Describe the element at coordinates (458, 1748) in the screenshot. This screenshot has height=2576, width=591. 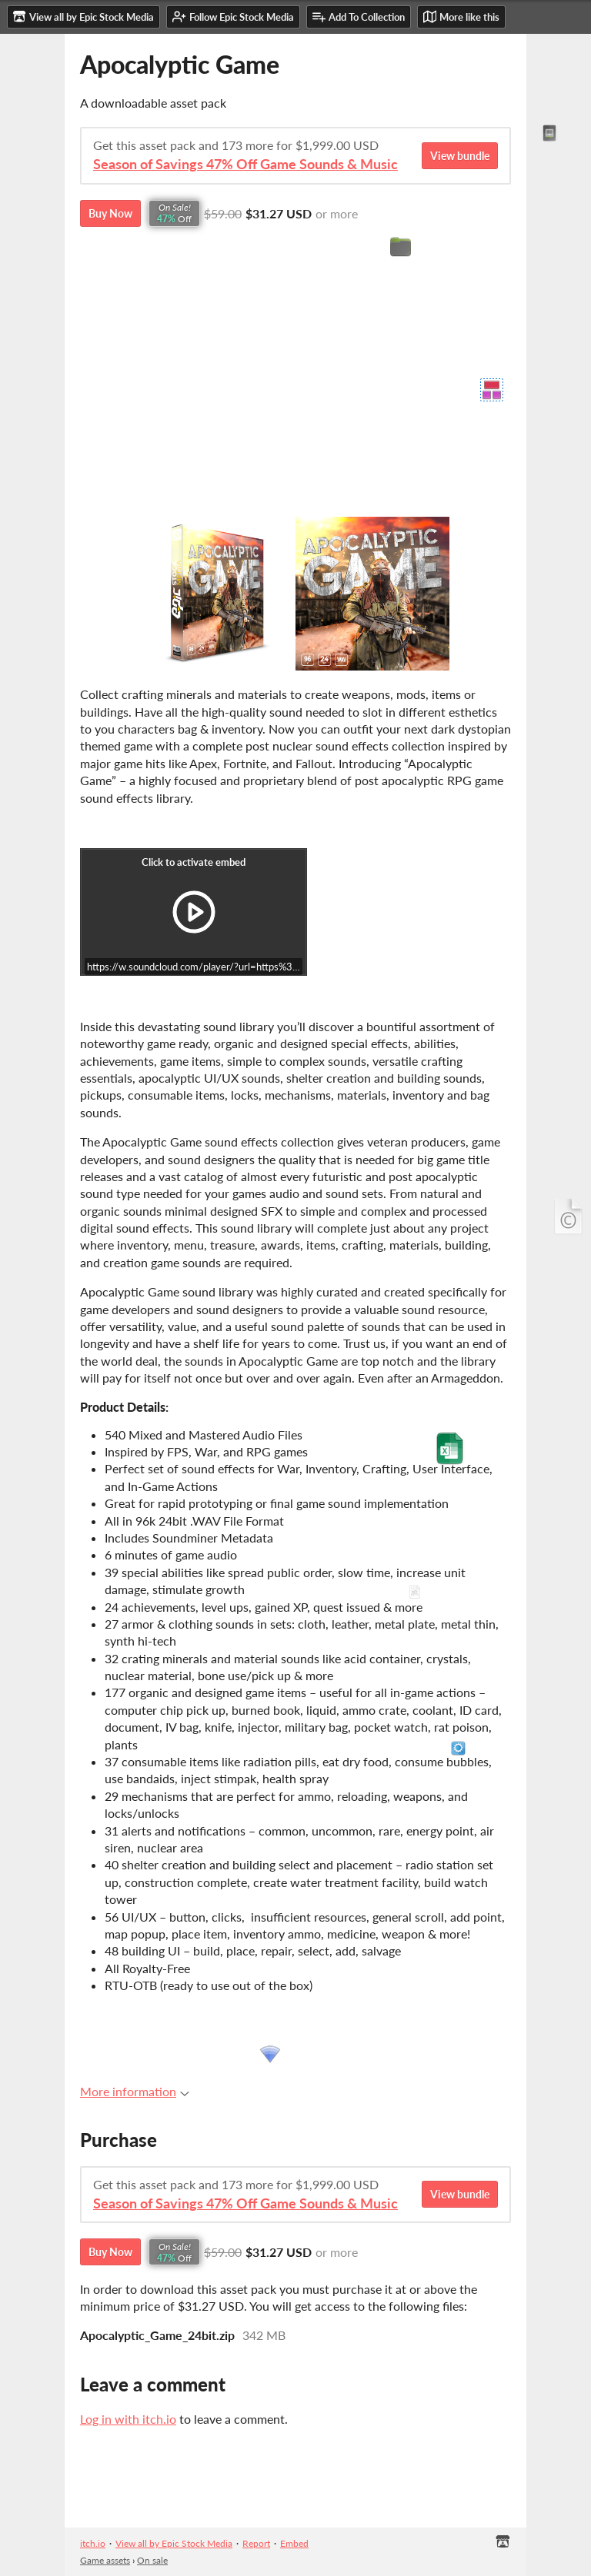
I see `open default applications settings` at that location.